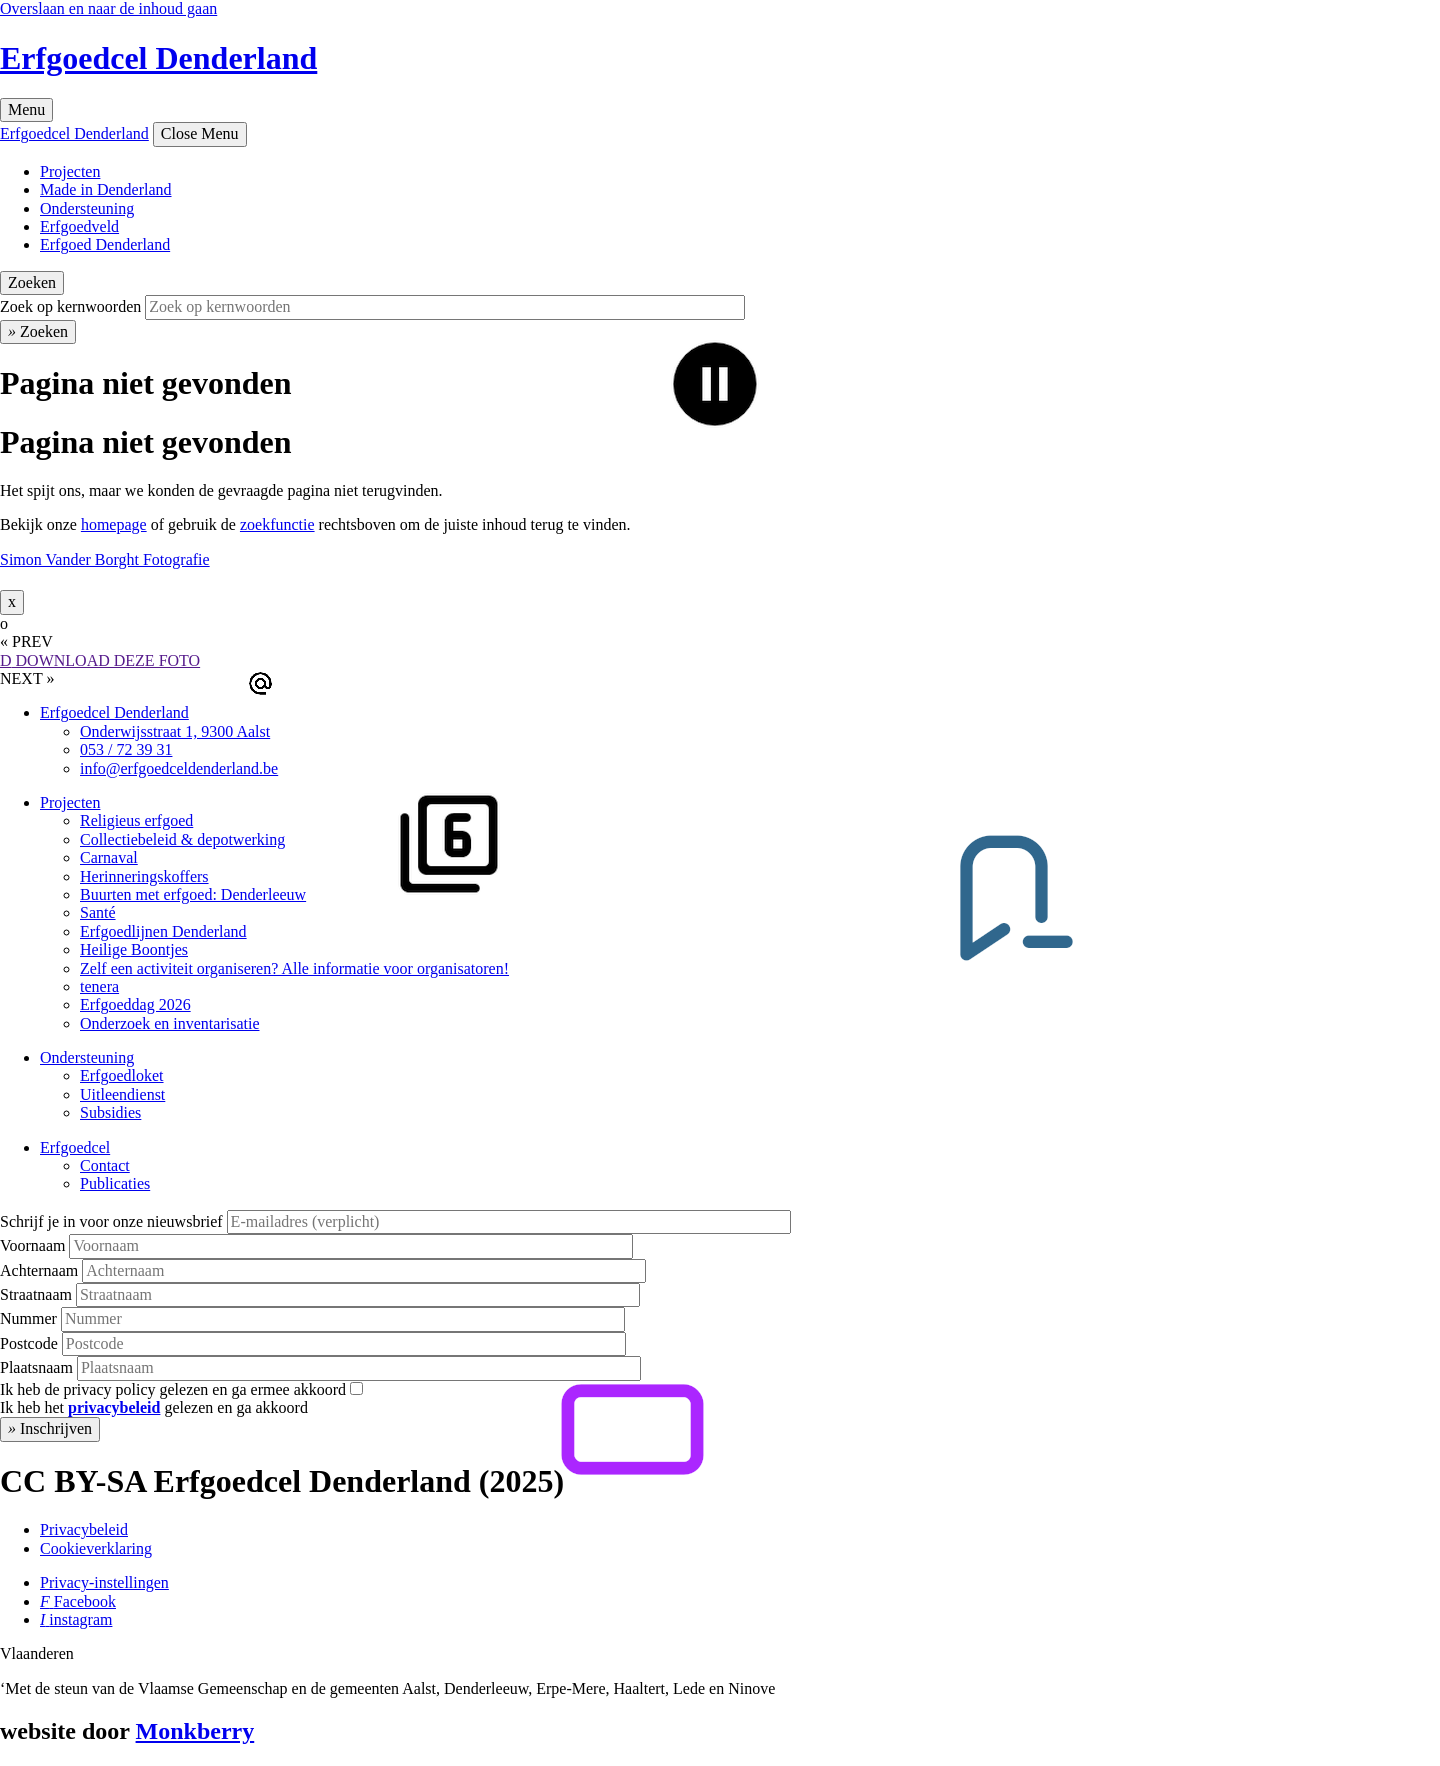 This screenshot has height=1766, width=1440. Describe the element at coordinates (449, 844) in the screenshot. I see `indicates 6 items selected or filtered` at that location.